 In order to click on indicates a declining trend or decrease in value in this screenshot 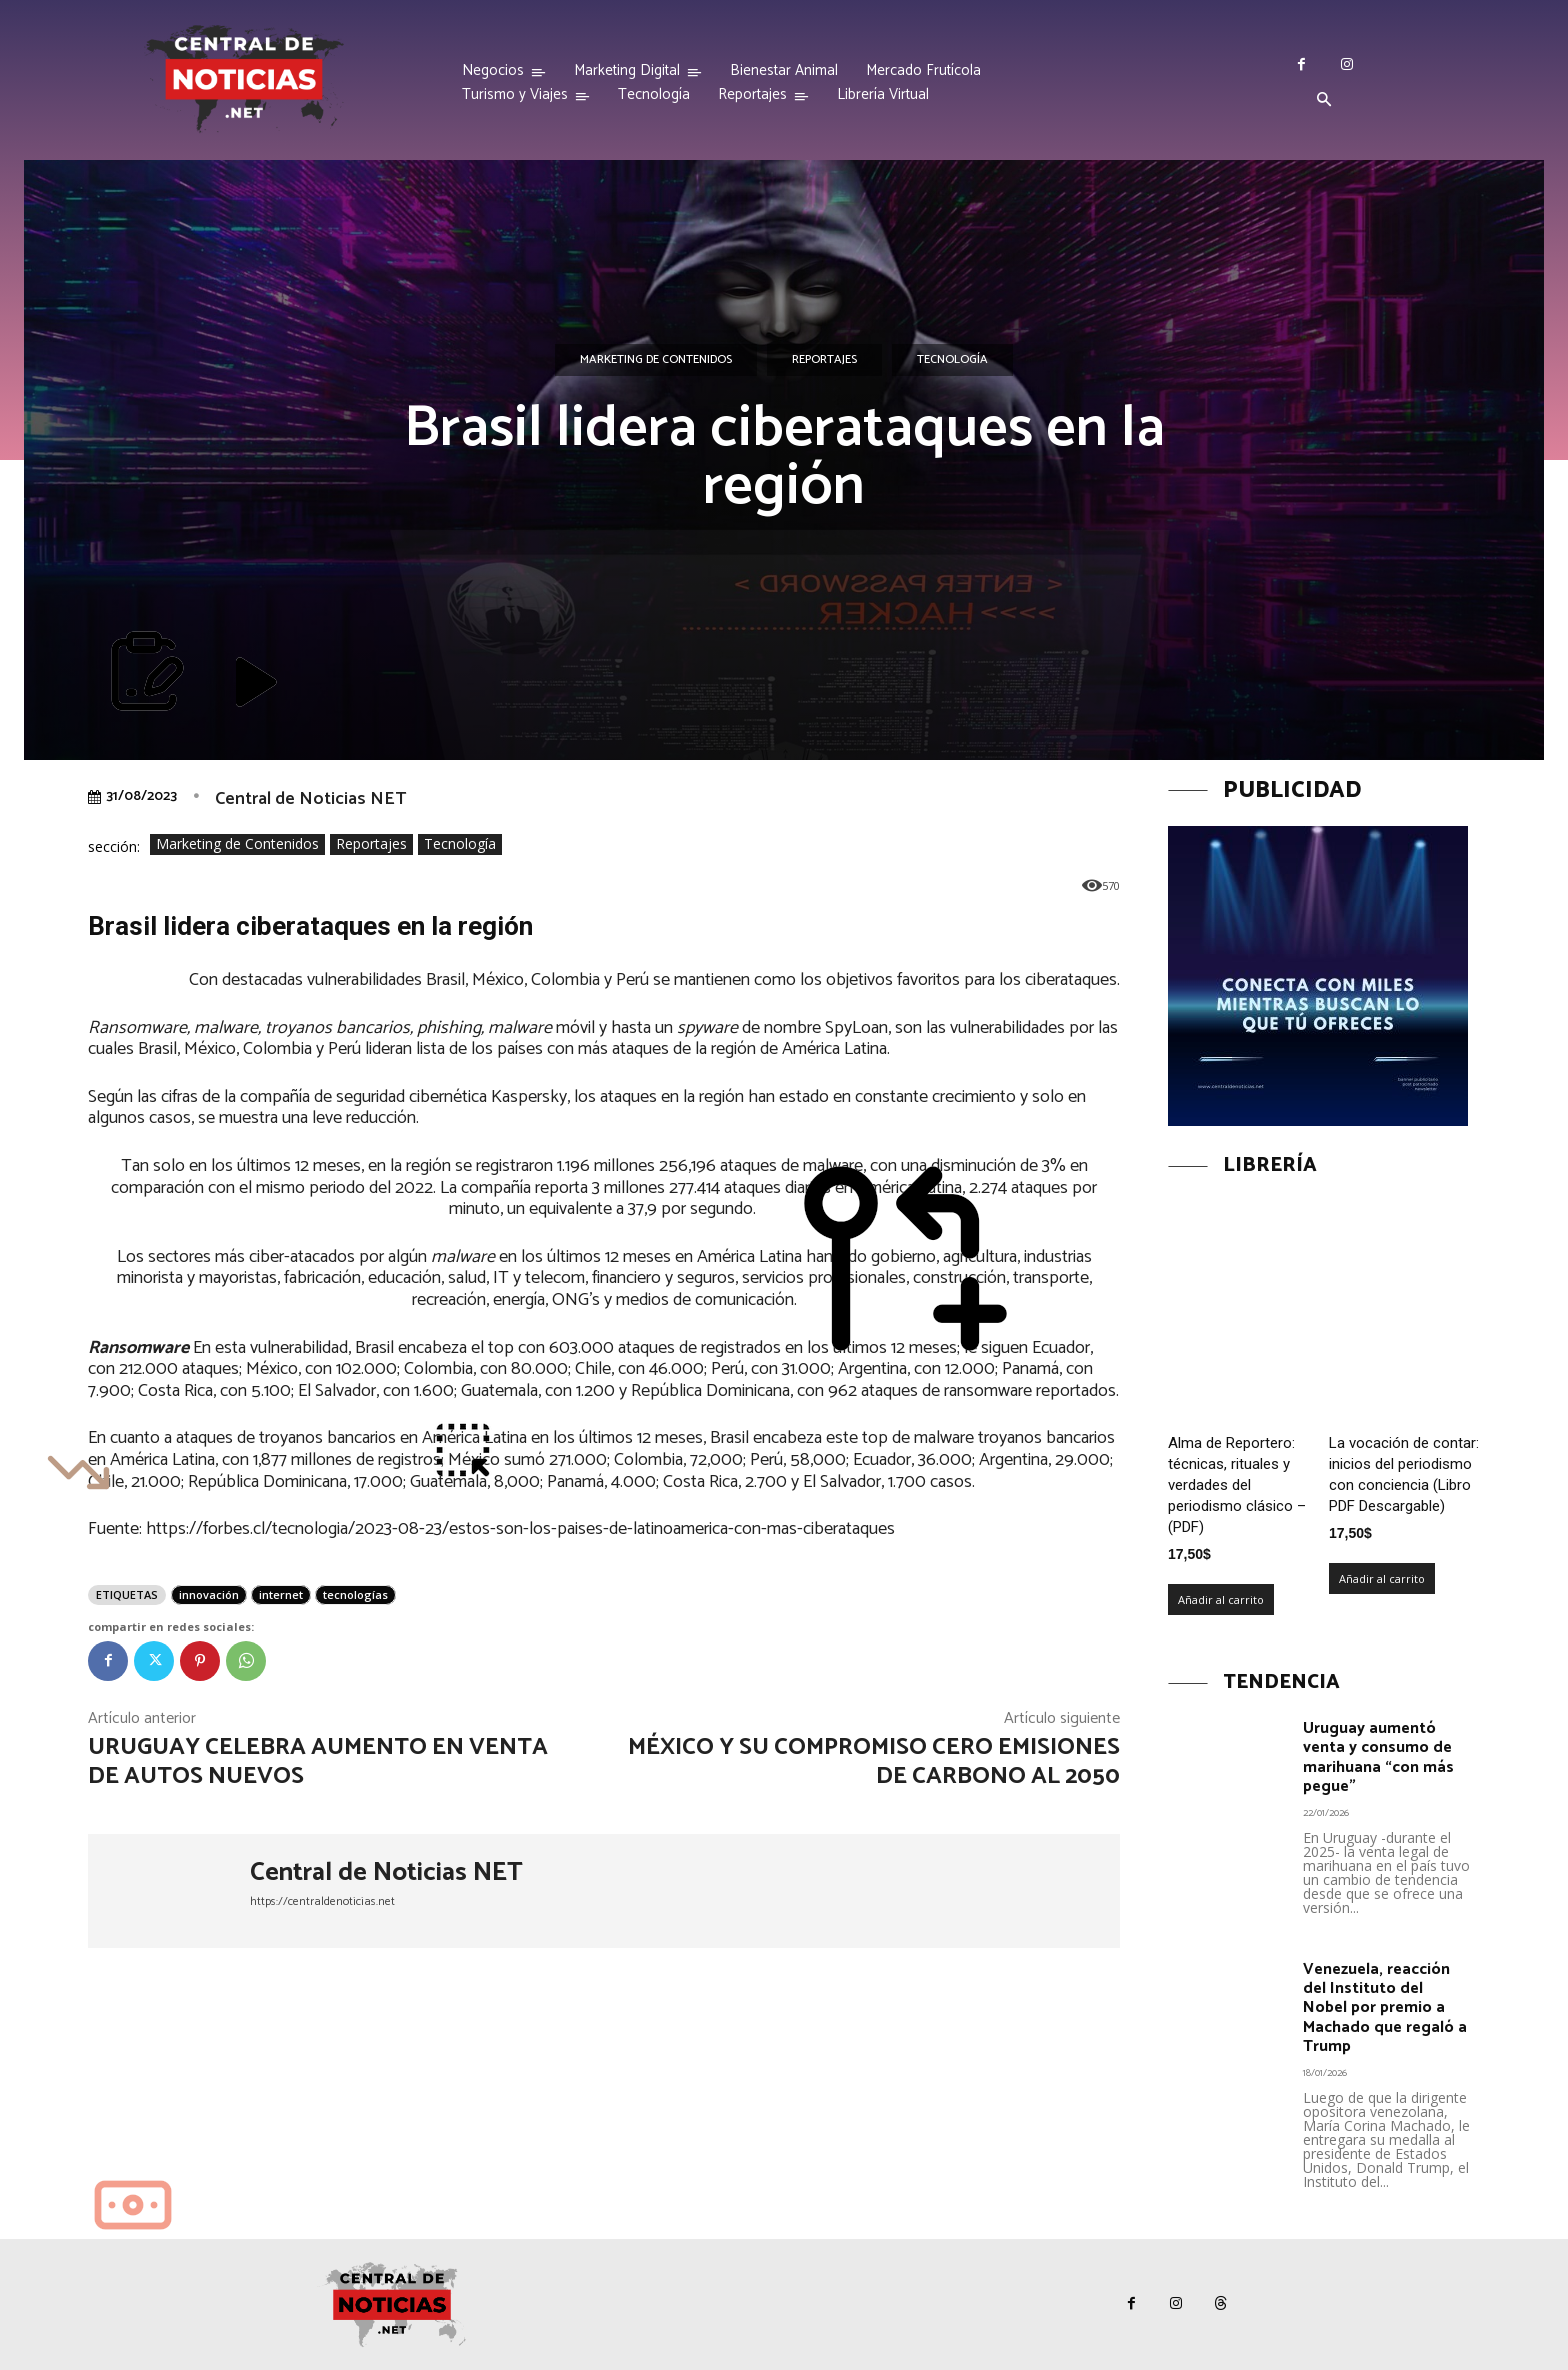, I will do `click(78, 1472)`.